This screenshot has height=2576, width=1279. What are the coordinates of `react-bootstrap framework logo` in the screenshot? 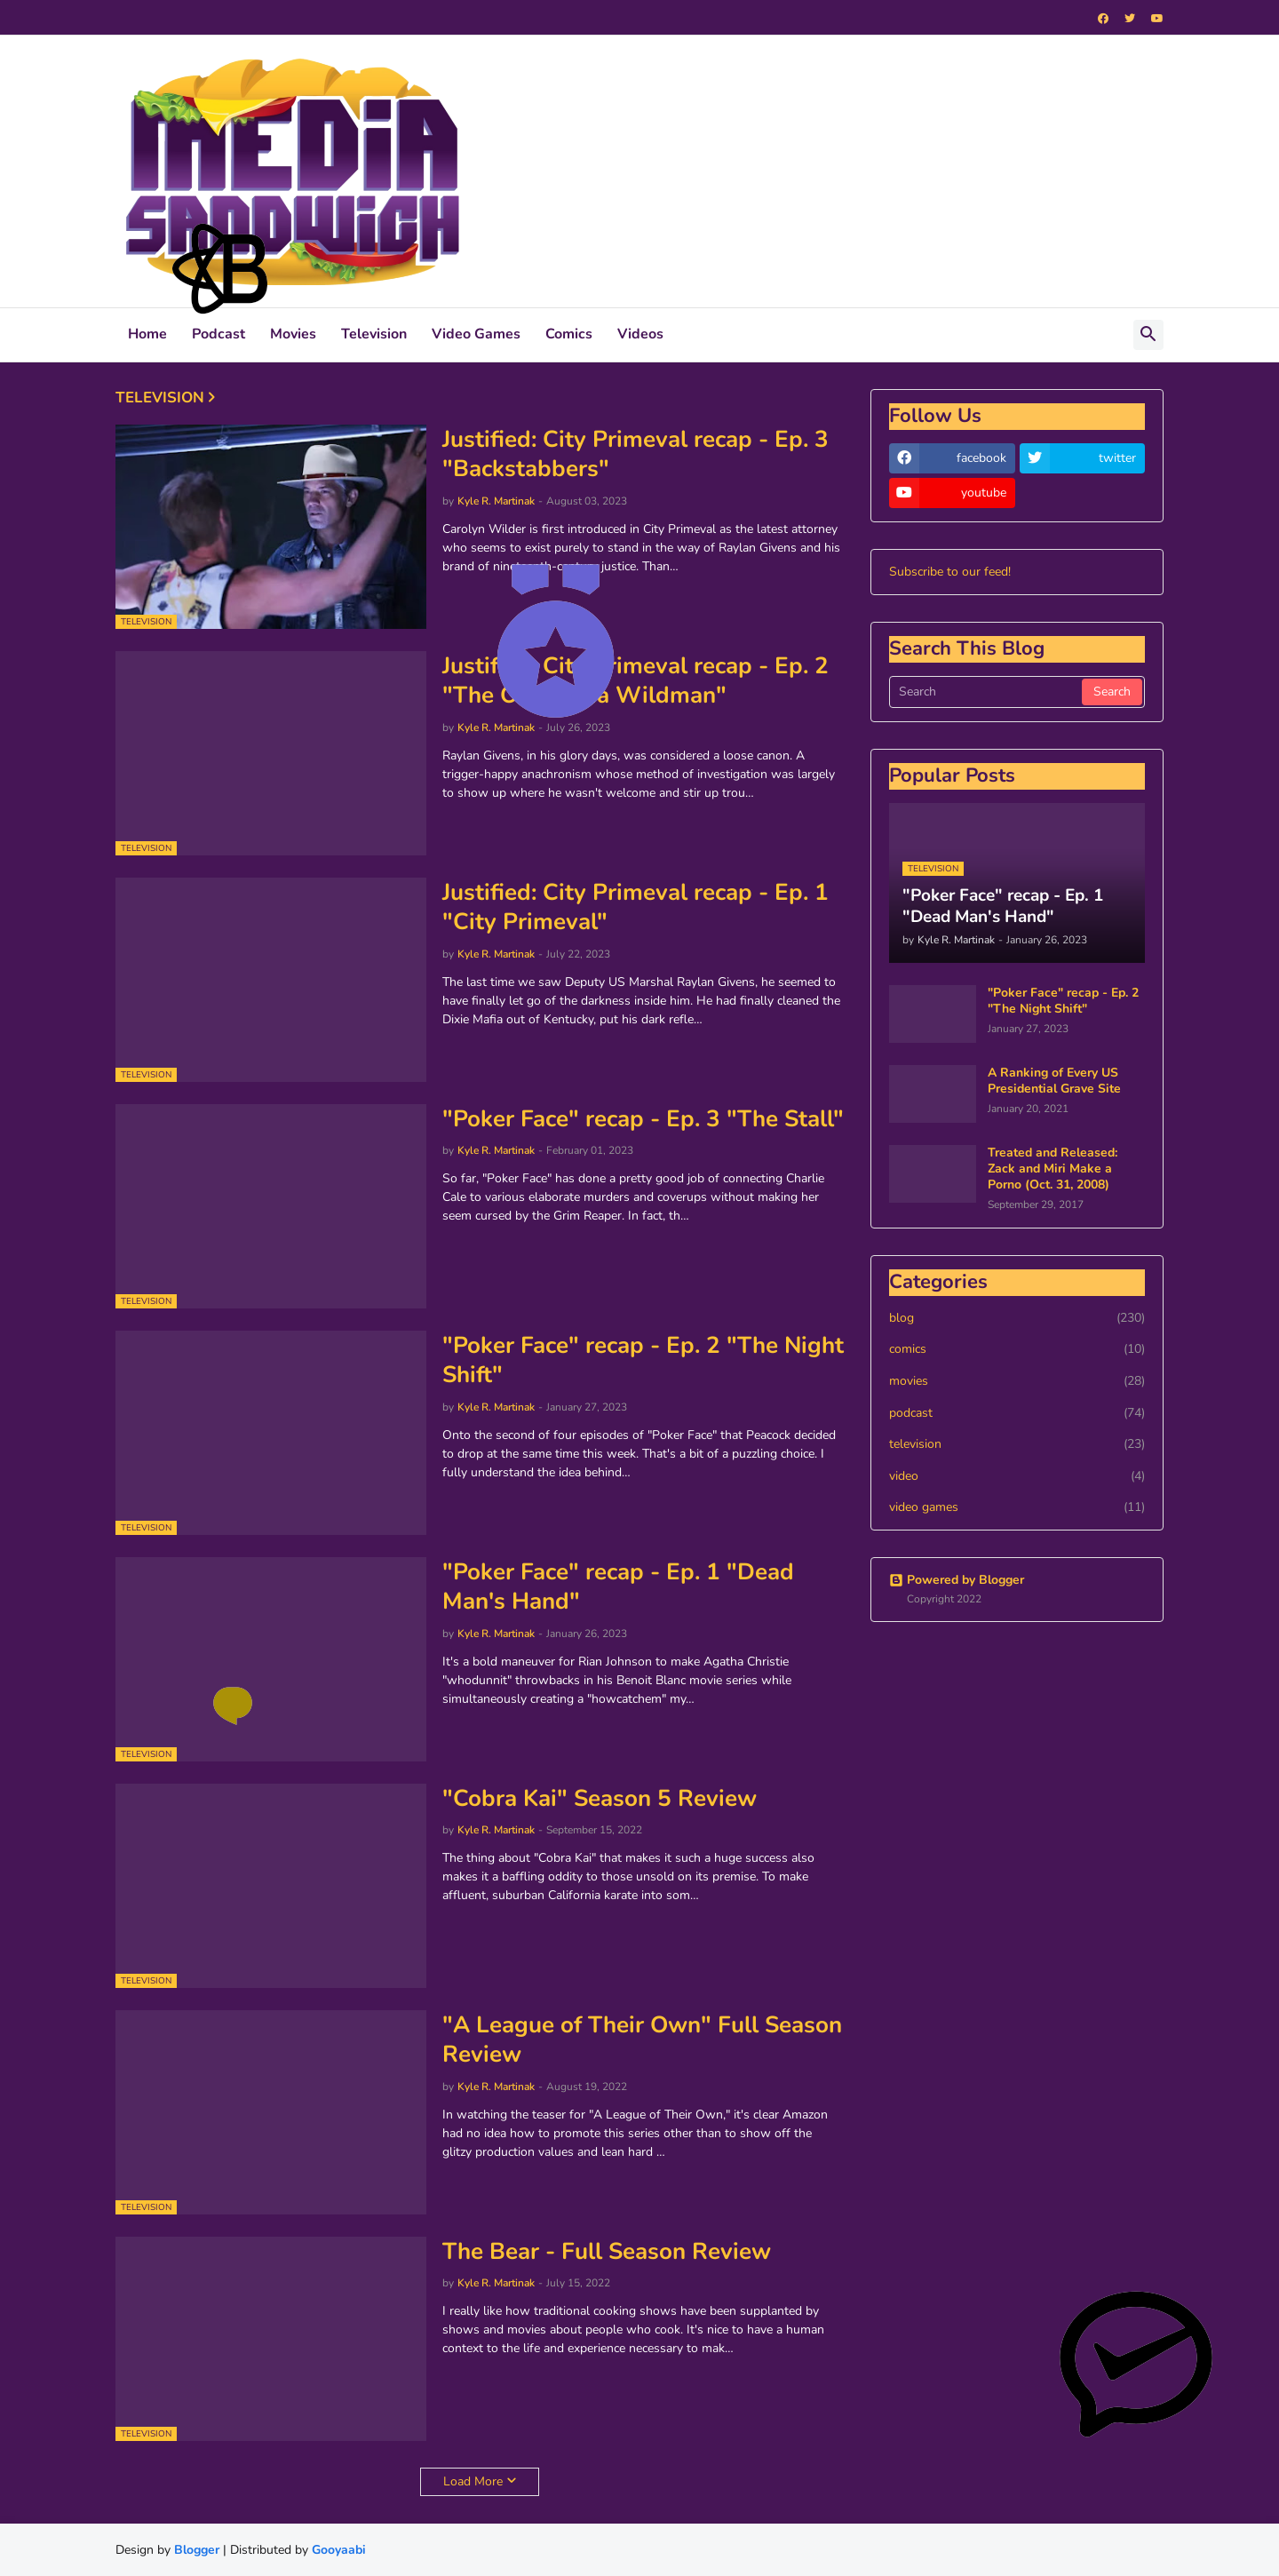 It's located at (219, 268).